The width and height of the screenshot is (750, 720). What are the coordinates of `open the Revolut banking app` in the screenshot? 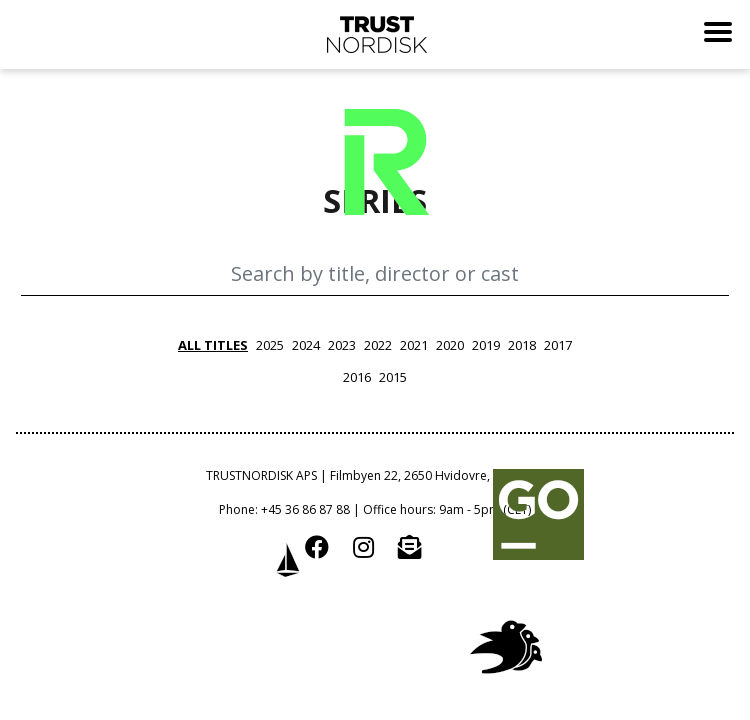 It's located at (387, 162).